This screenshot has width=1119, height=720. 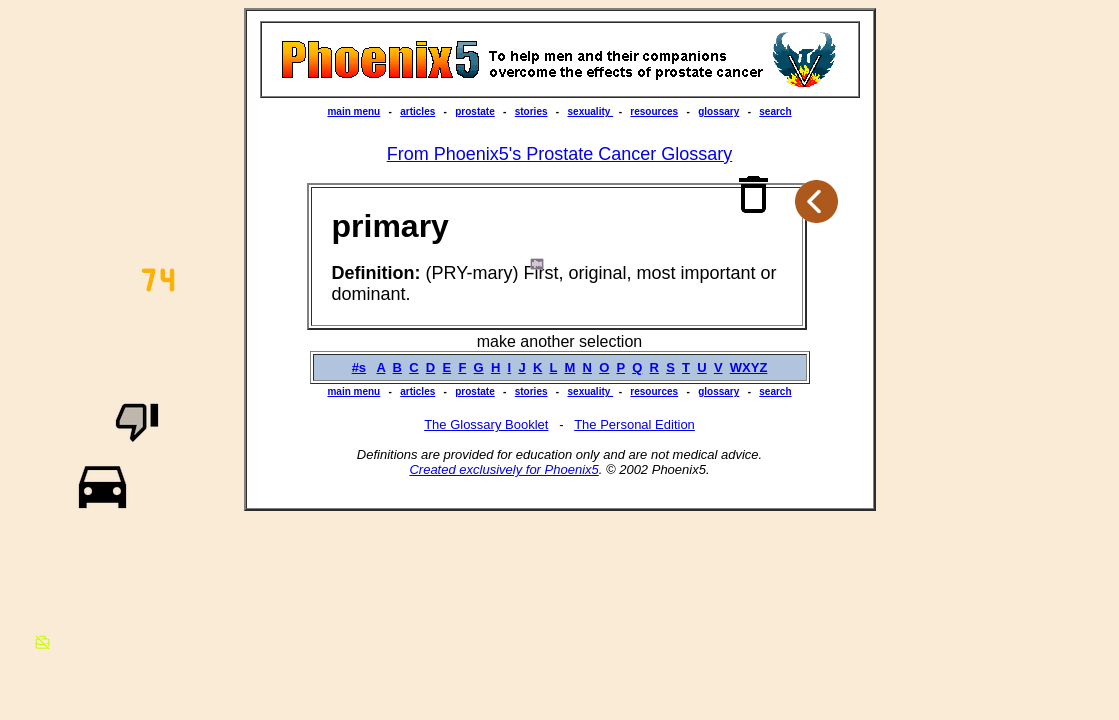 What do you see at coordinates (102, 484) in the screenshot?
I see `get driving directions` at bounding box center [102, 484].